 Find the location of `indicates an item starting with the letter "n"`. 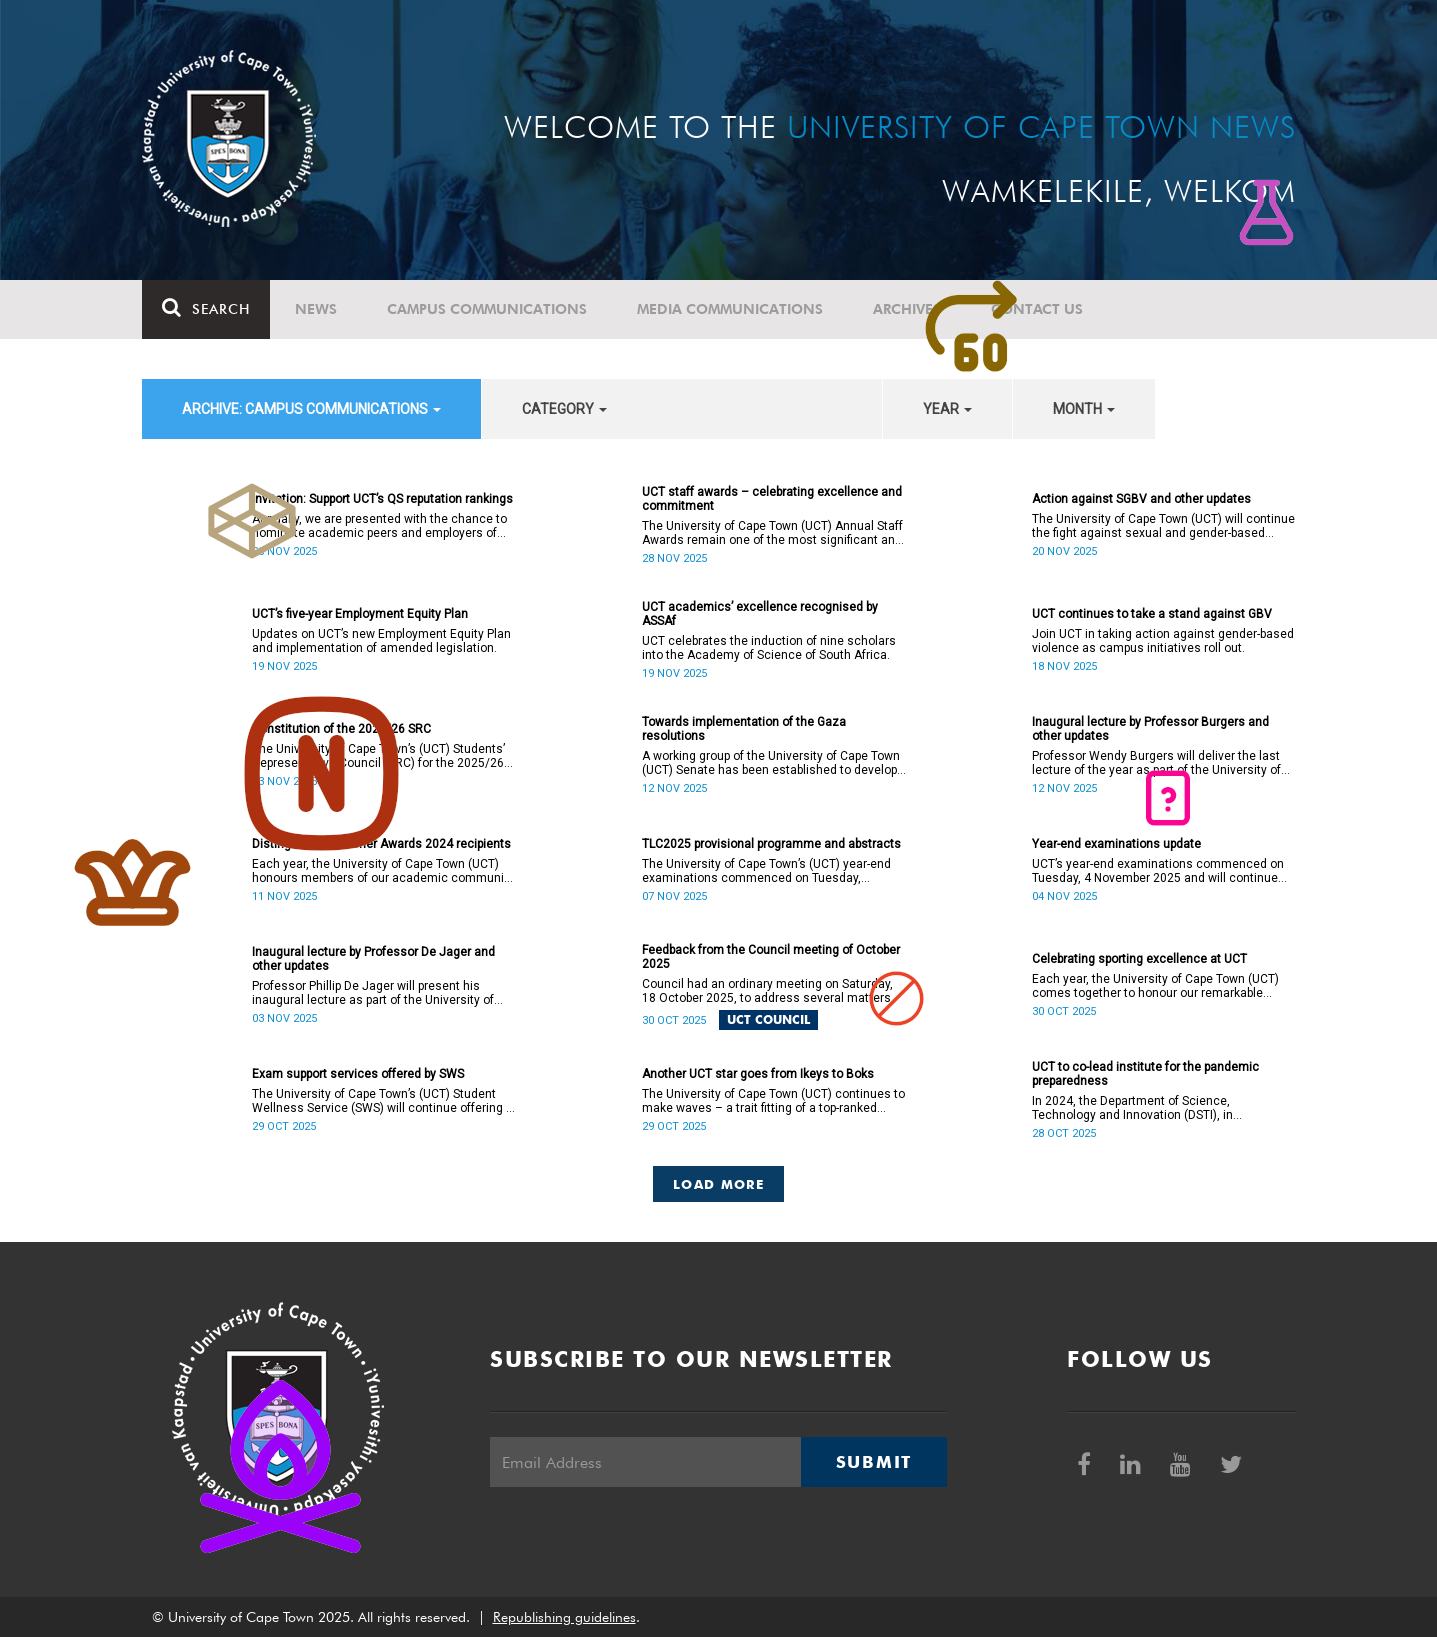

indicates an item starting with the letter "n" is located at coordinates (321, 773).